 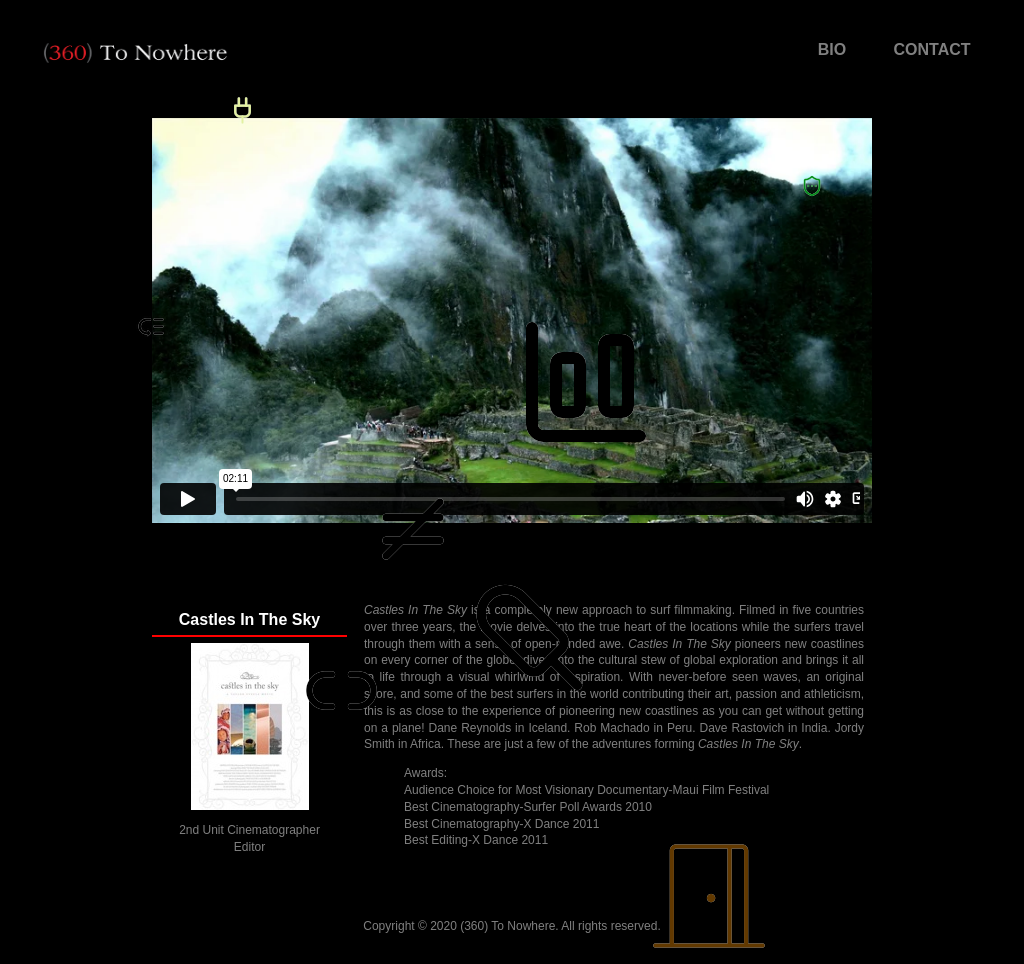 What do you see at coordinates (151, 327) in the screenshot?
I see `move item to the bottom of the list` at bounding box center [151, 327].